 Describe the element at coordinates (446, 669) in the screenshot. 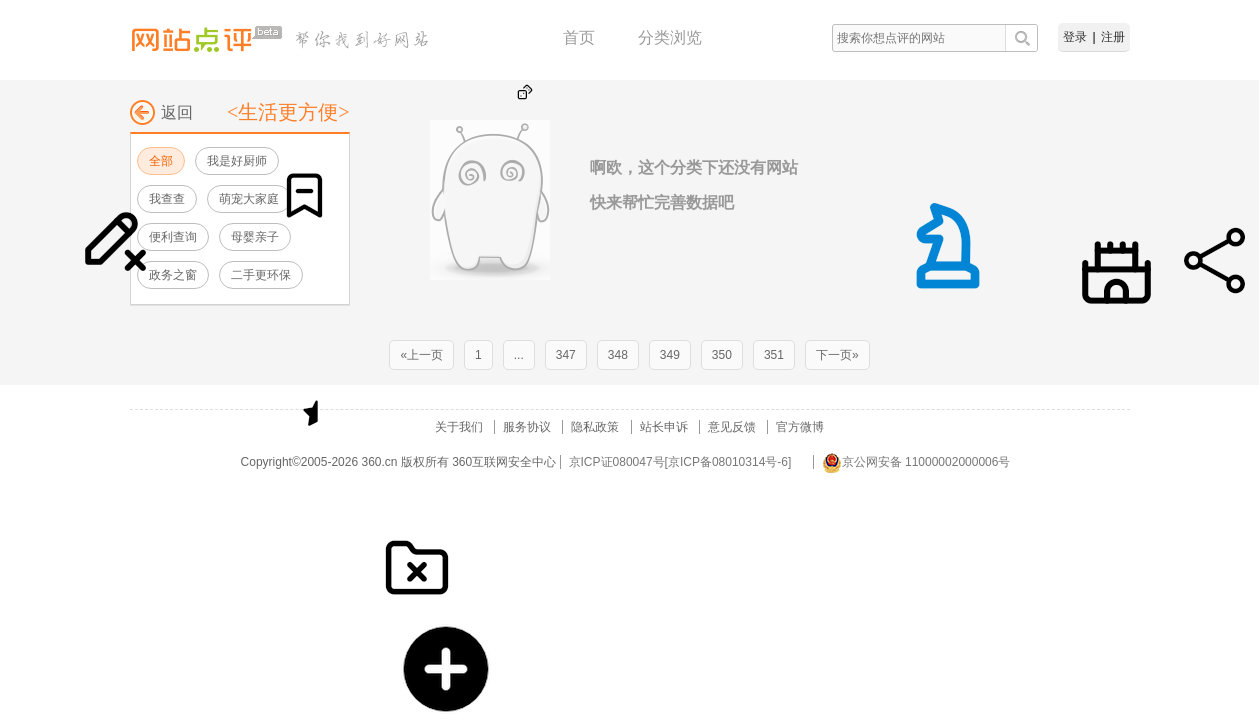

I see `add a new item` at that location.